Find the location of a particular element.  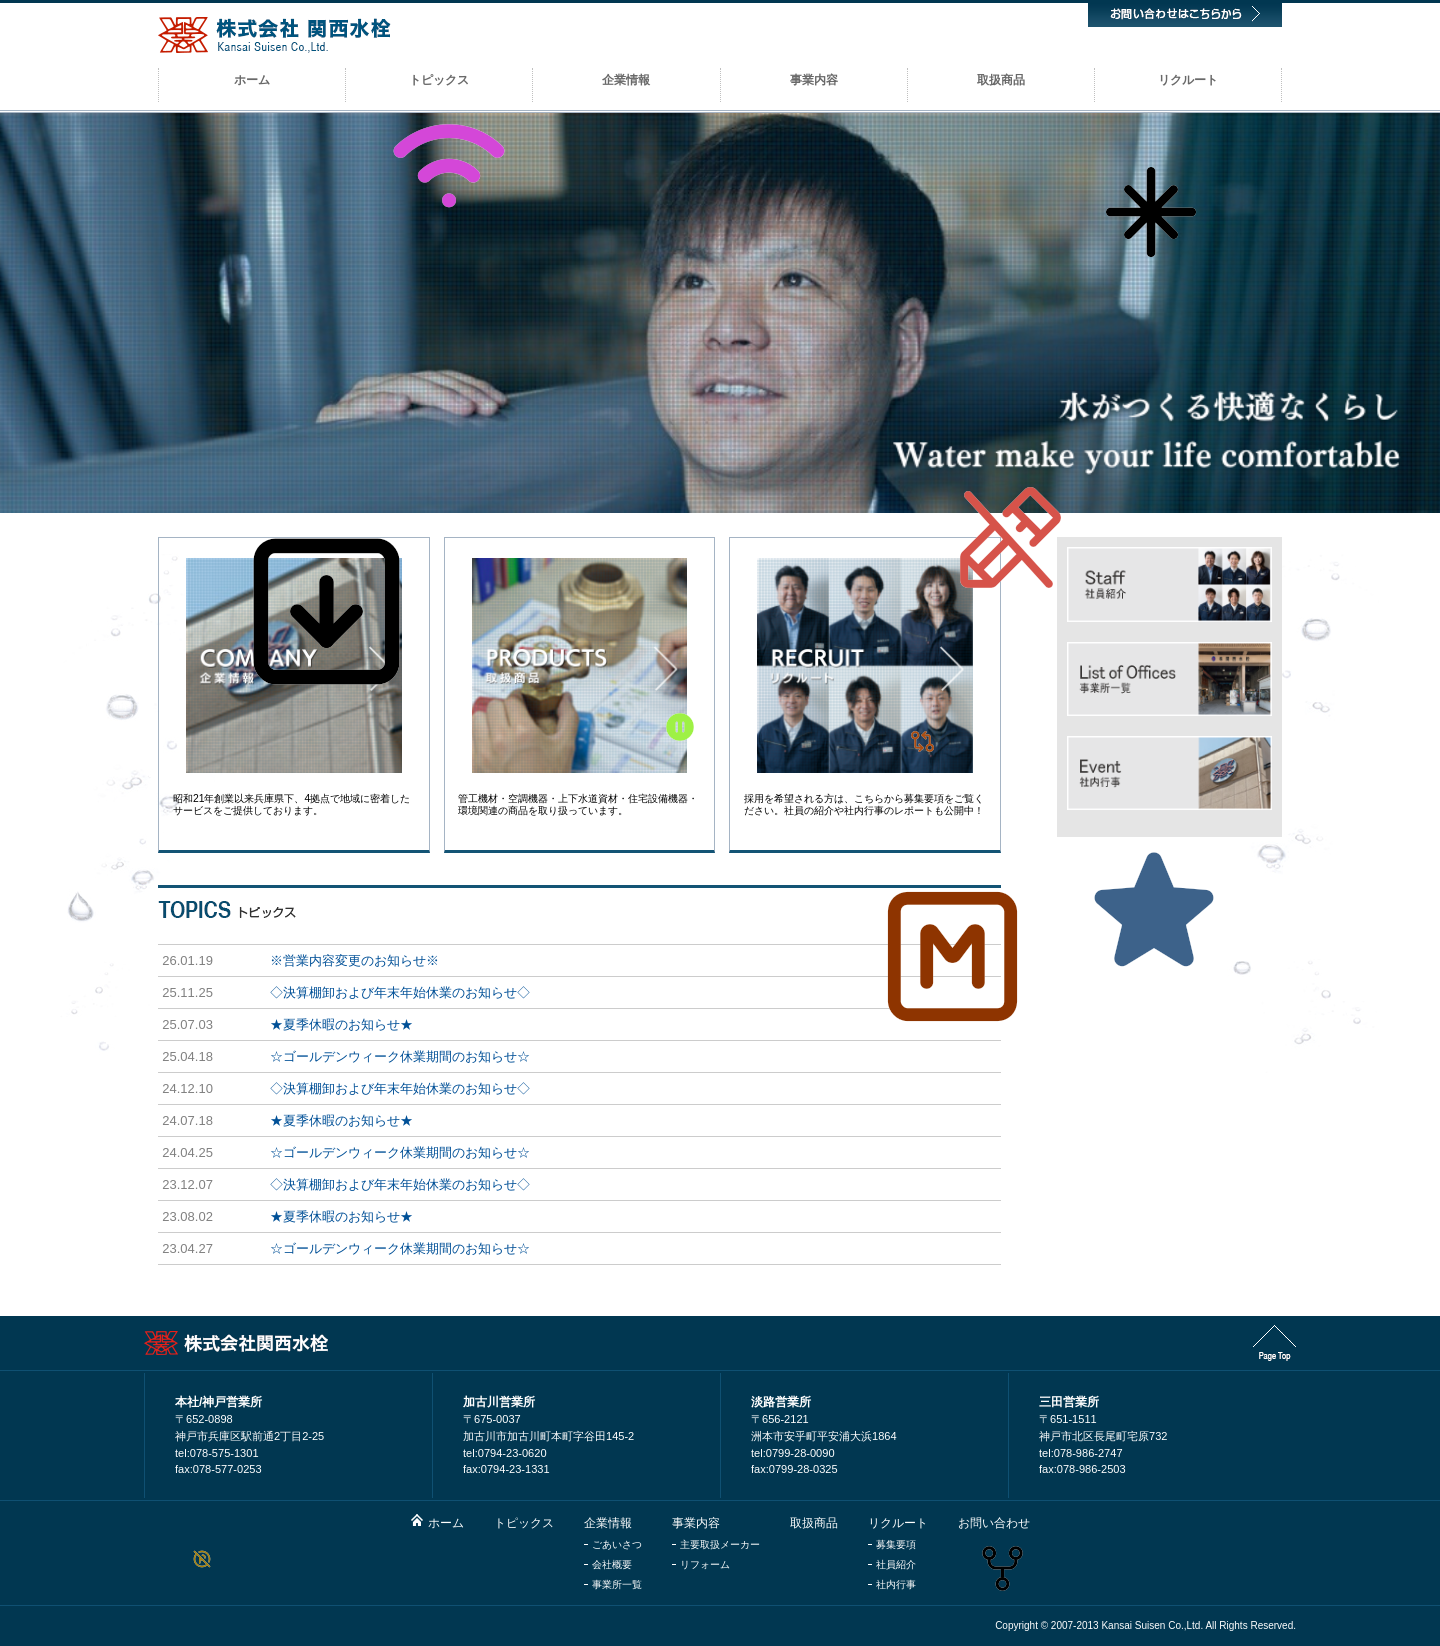

pause media playback is located at coordinates (680, 727).